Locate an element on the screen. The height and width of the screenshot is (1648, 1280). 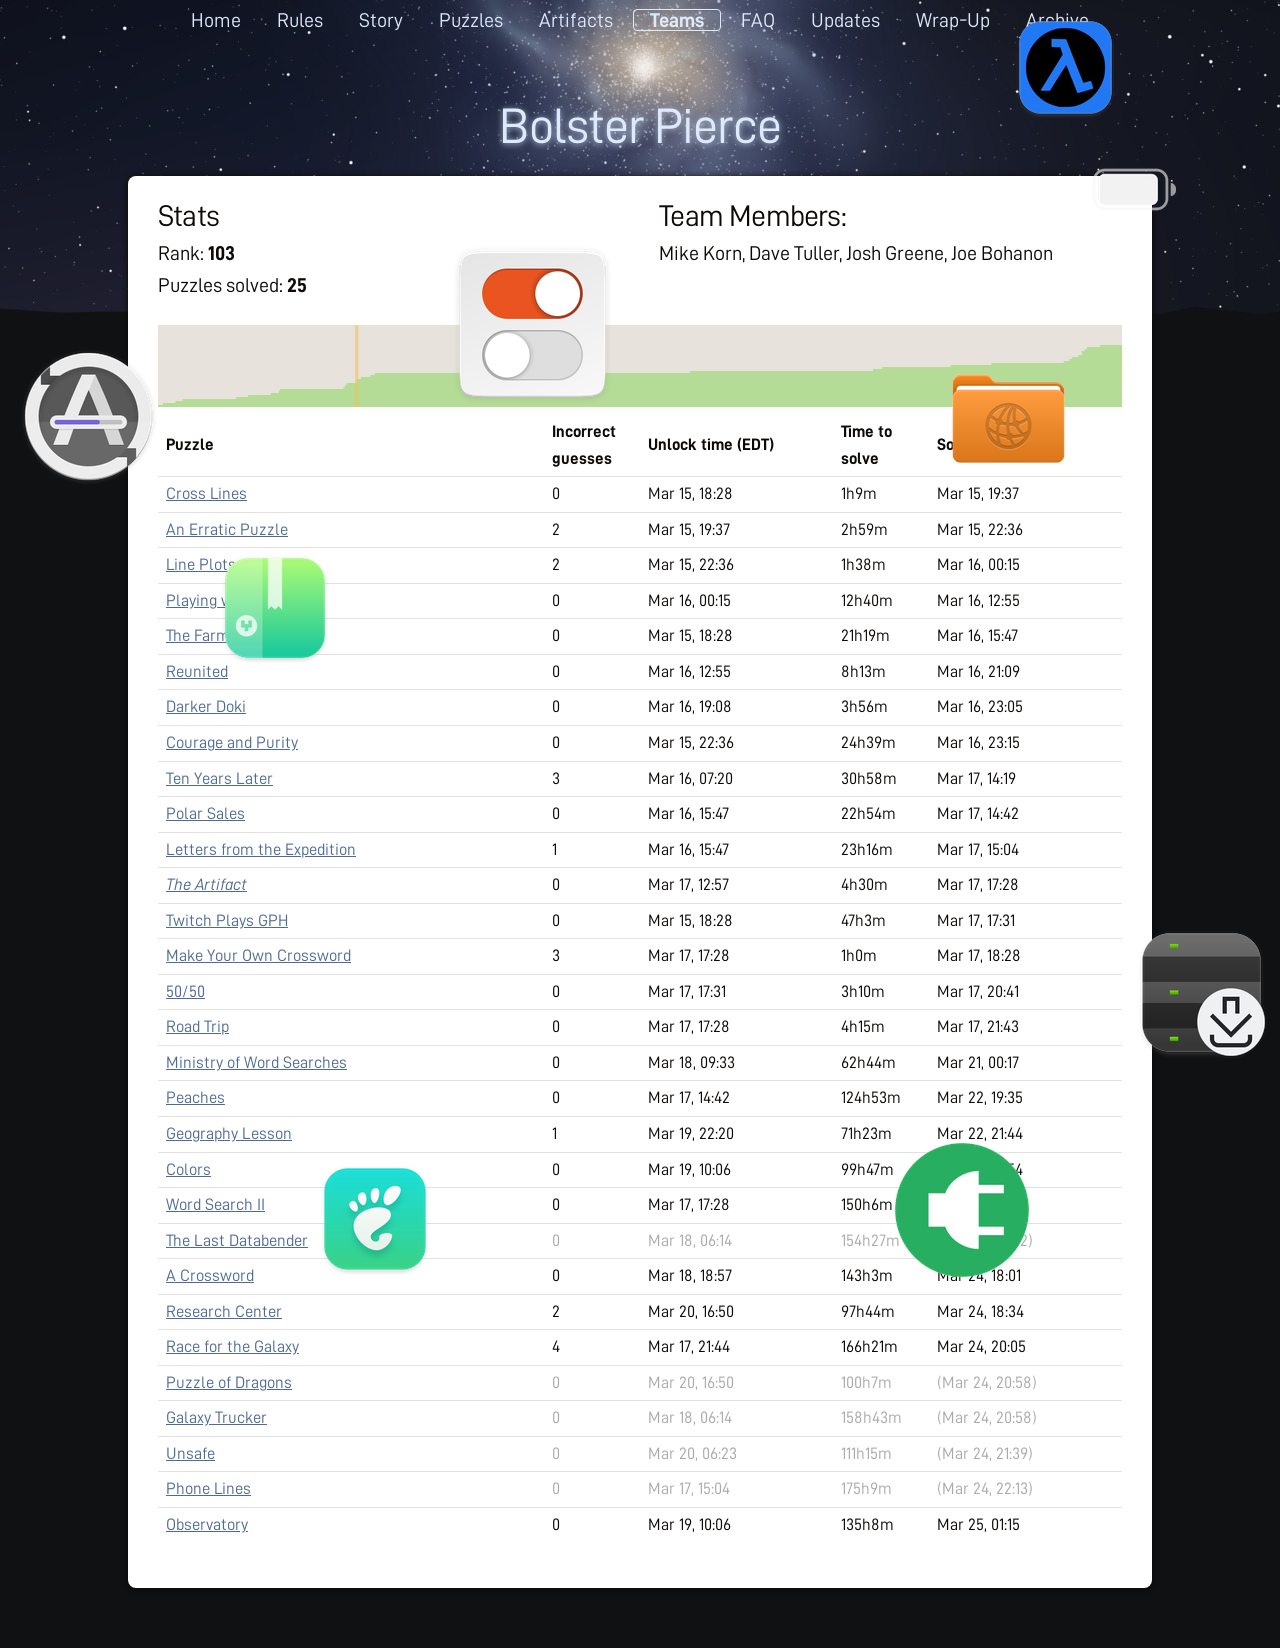
configure network server installation settings is located at coordinates (1201, 992).